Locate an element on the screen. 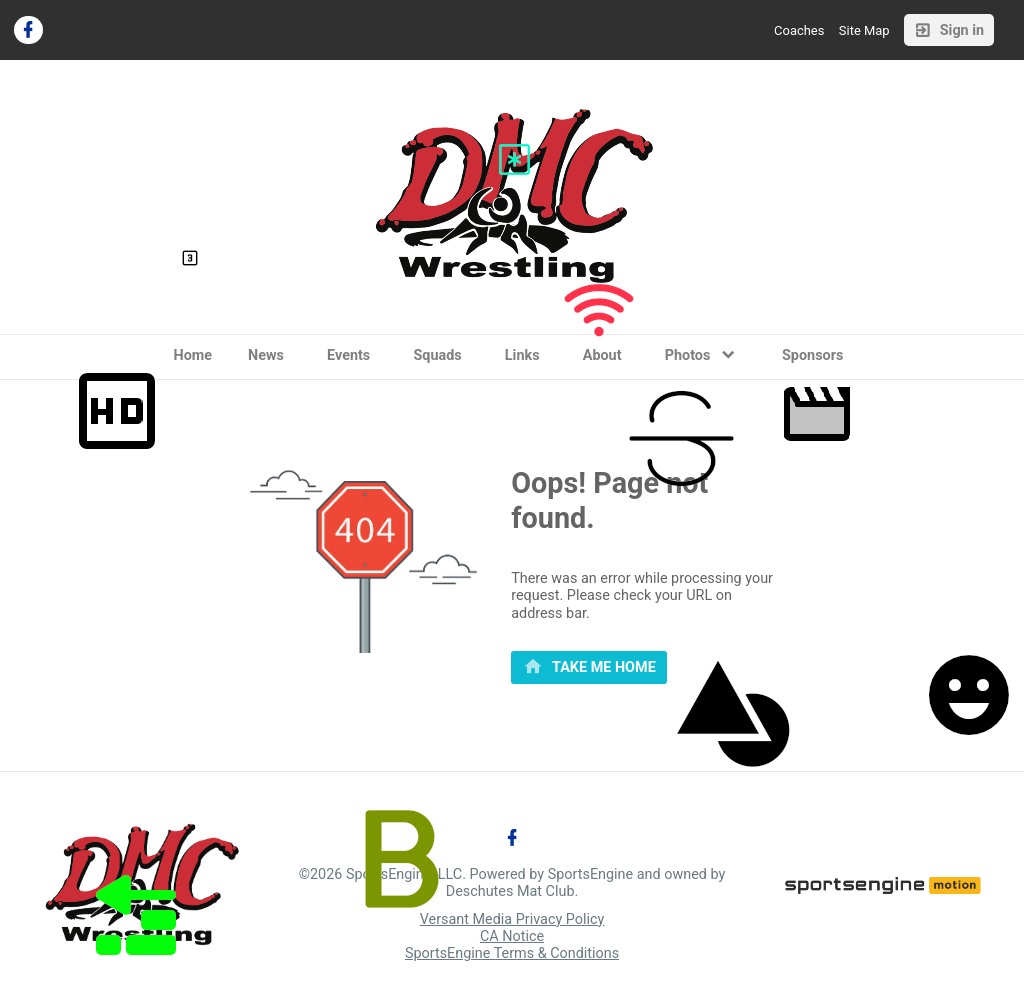 The width and height of the screenshot is (1024, 1000). apply bold formatting to selected text is located at coordinates (402, 859).